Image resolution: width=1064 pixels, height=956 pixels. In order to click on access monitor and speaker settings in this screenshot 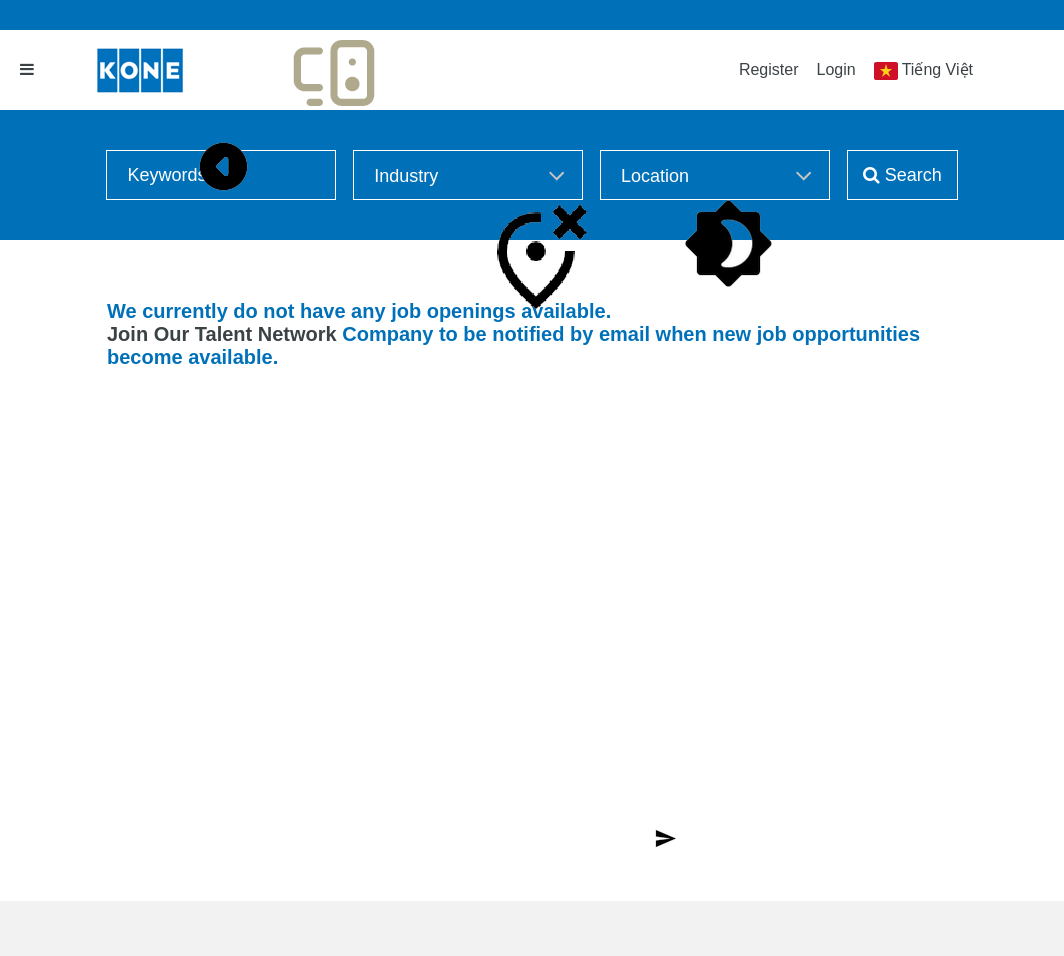, I will do `click(334, 73)`.